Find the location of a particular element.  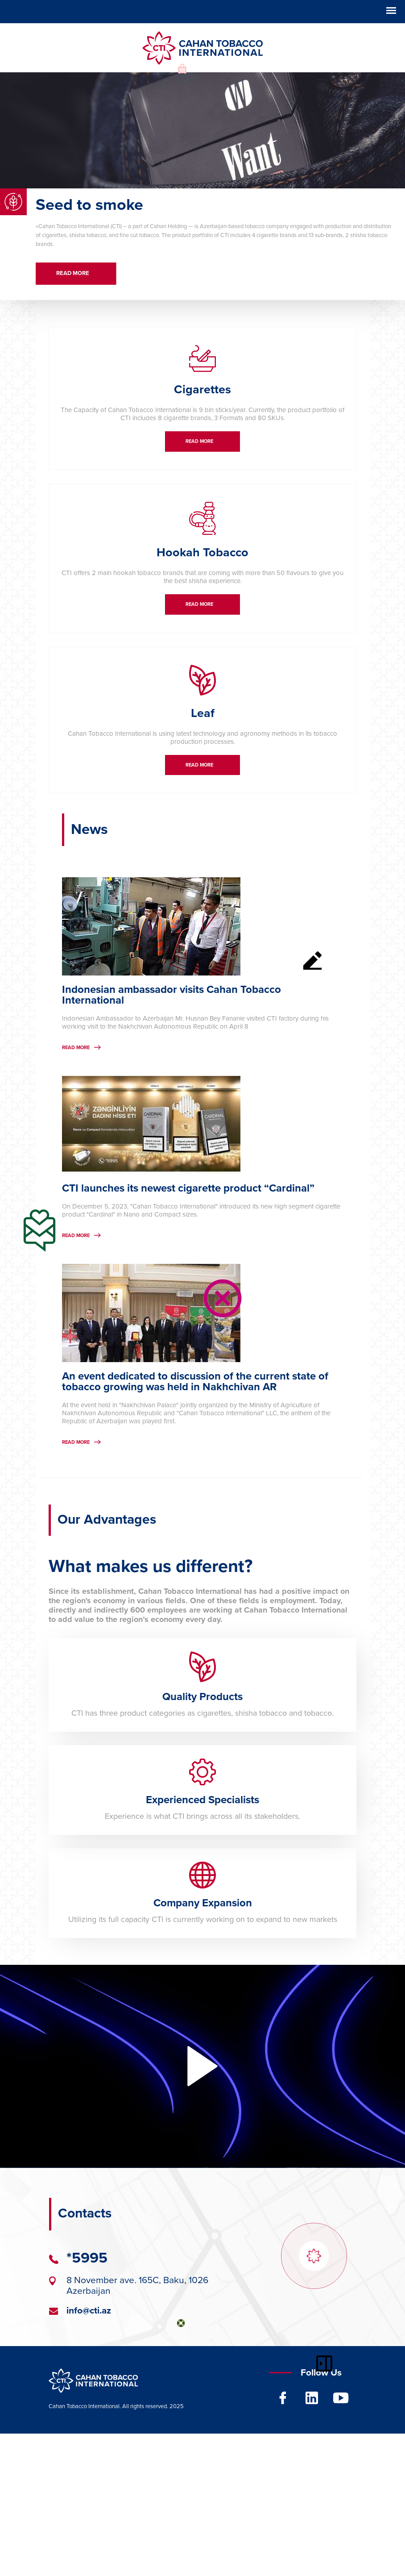

access travel or trip planning features is located at coordinates (182, 69).